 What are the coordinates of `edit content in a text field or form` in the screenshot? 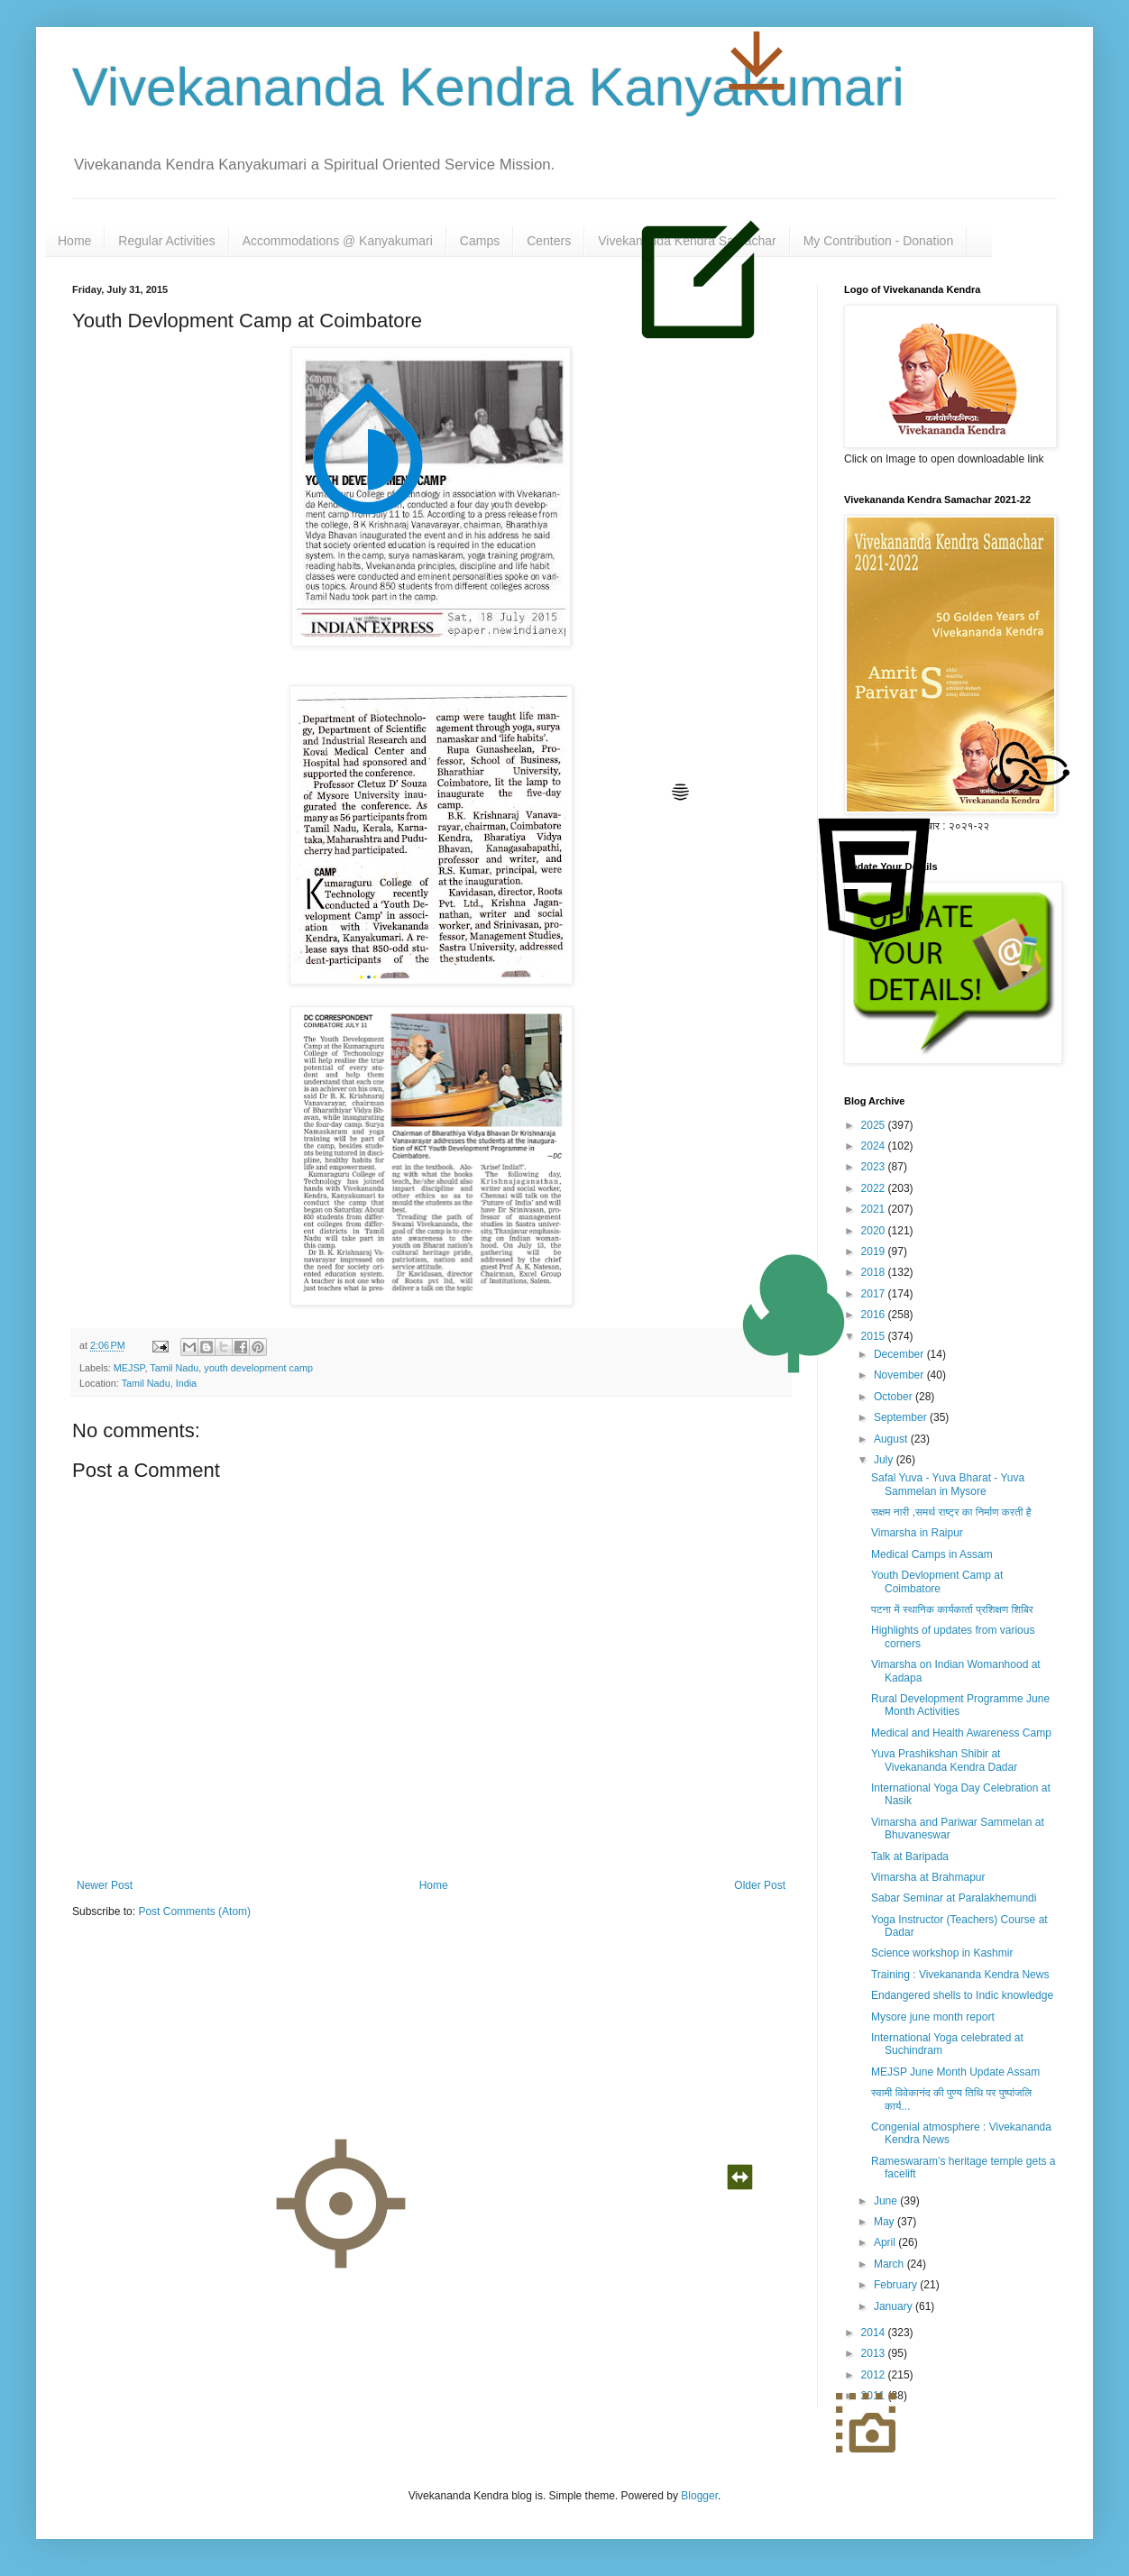 It's located at (698, 282).